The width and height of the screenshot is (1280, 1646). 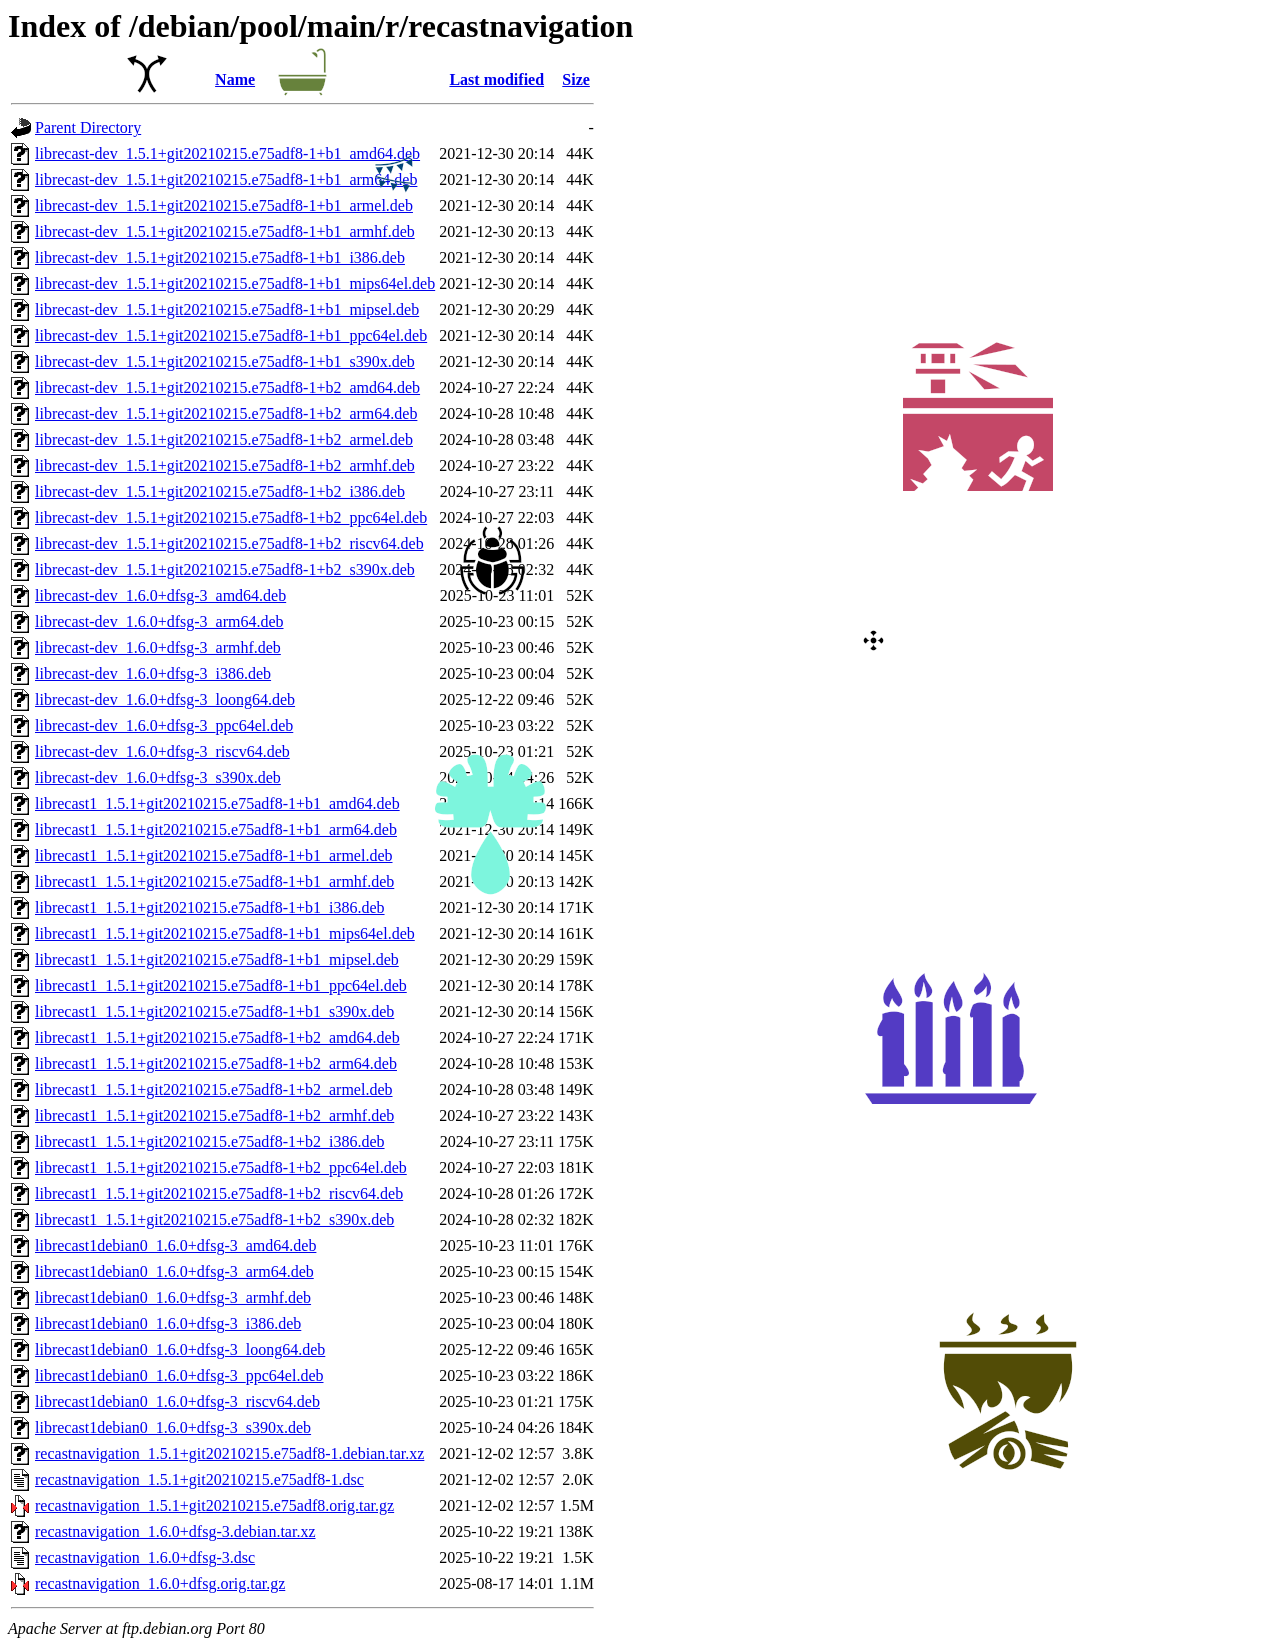 I want to click on indicates mental fatigue or cognitive overload, so click(x=490, y=826).